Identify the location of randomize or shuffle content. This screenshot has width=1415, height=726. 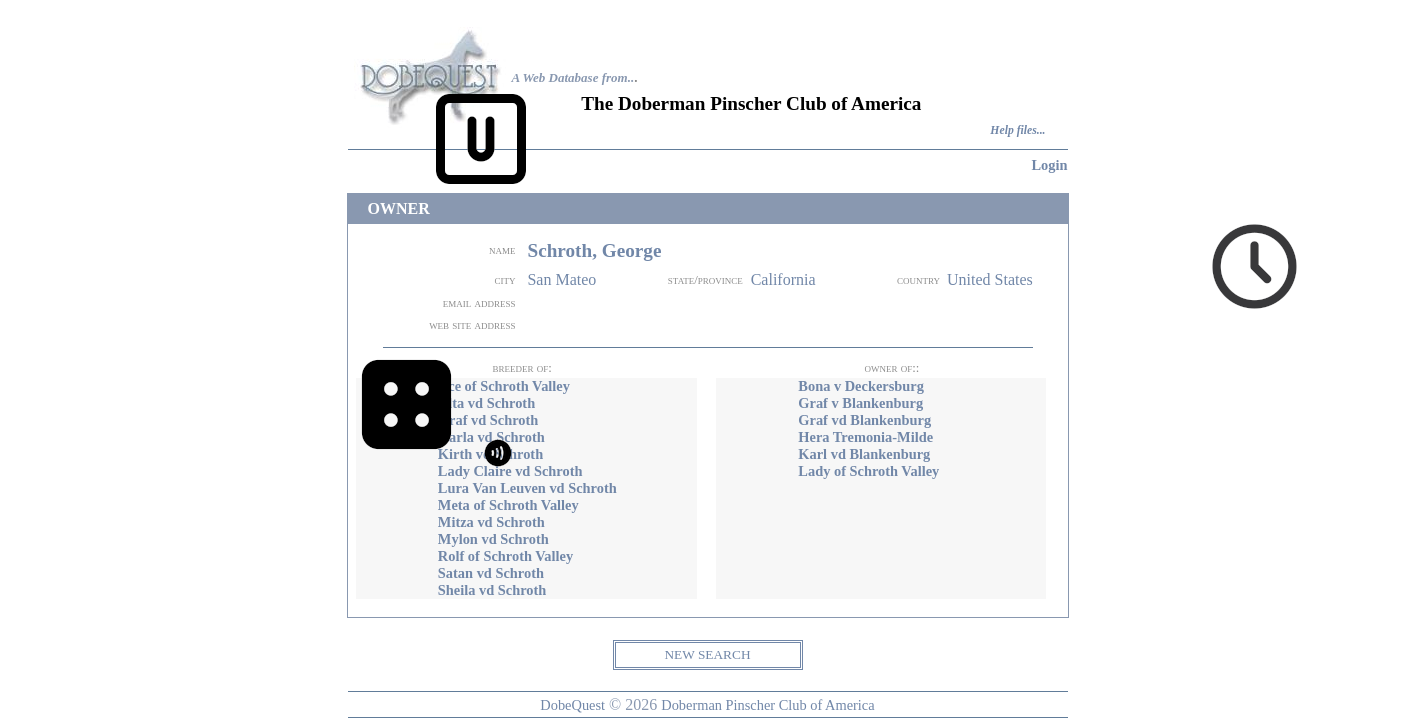
(406, 404).